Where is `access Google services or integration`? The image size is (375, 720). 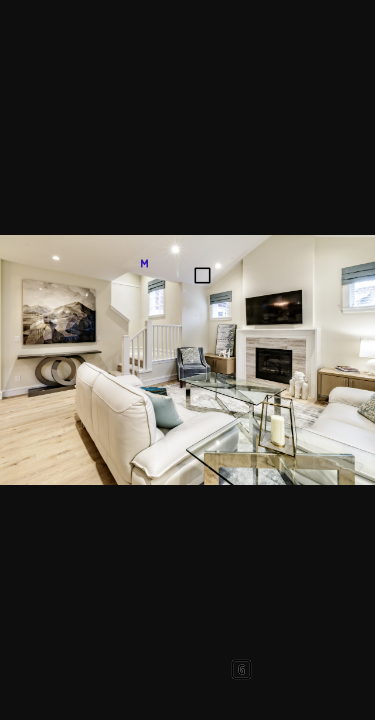 access Google services or integration is located at coordinates (241, 669).